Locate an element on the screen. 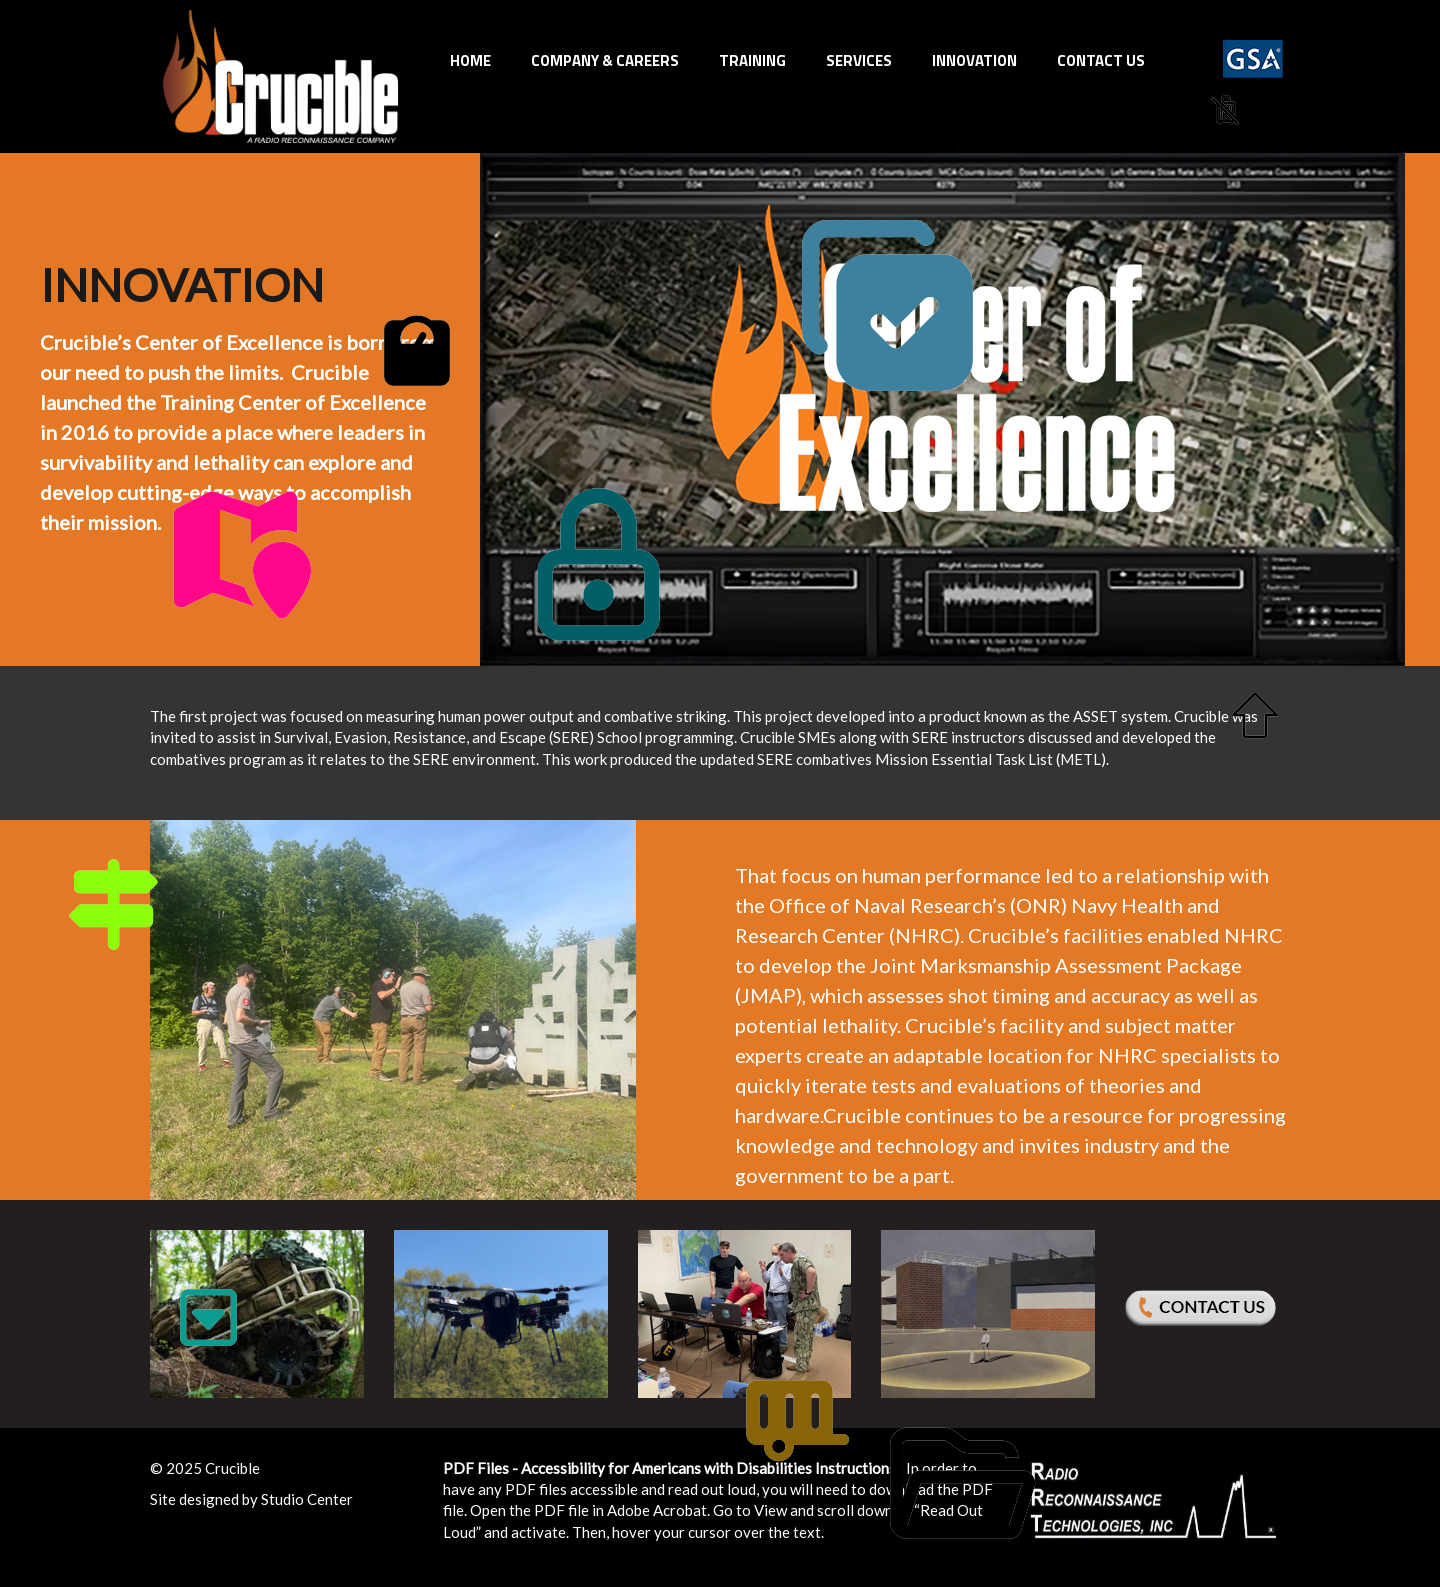 Image resolution: width=1440 pixels, height=1587 pixels. view weight or body measurements is located at coordinates (417, 353).